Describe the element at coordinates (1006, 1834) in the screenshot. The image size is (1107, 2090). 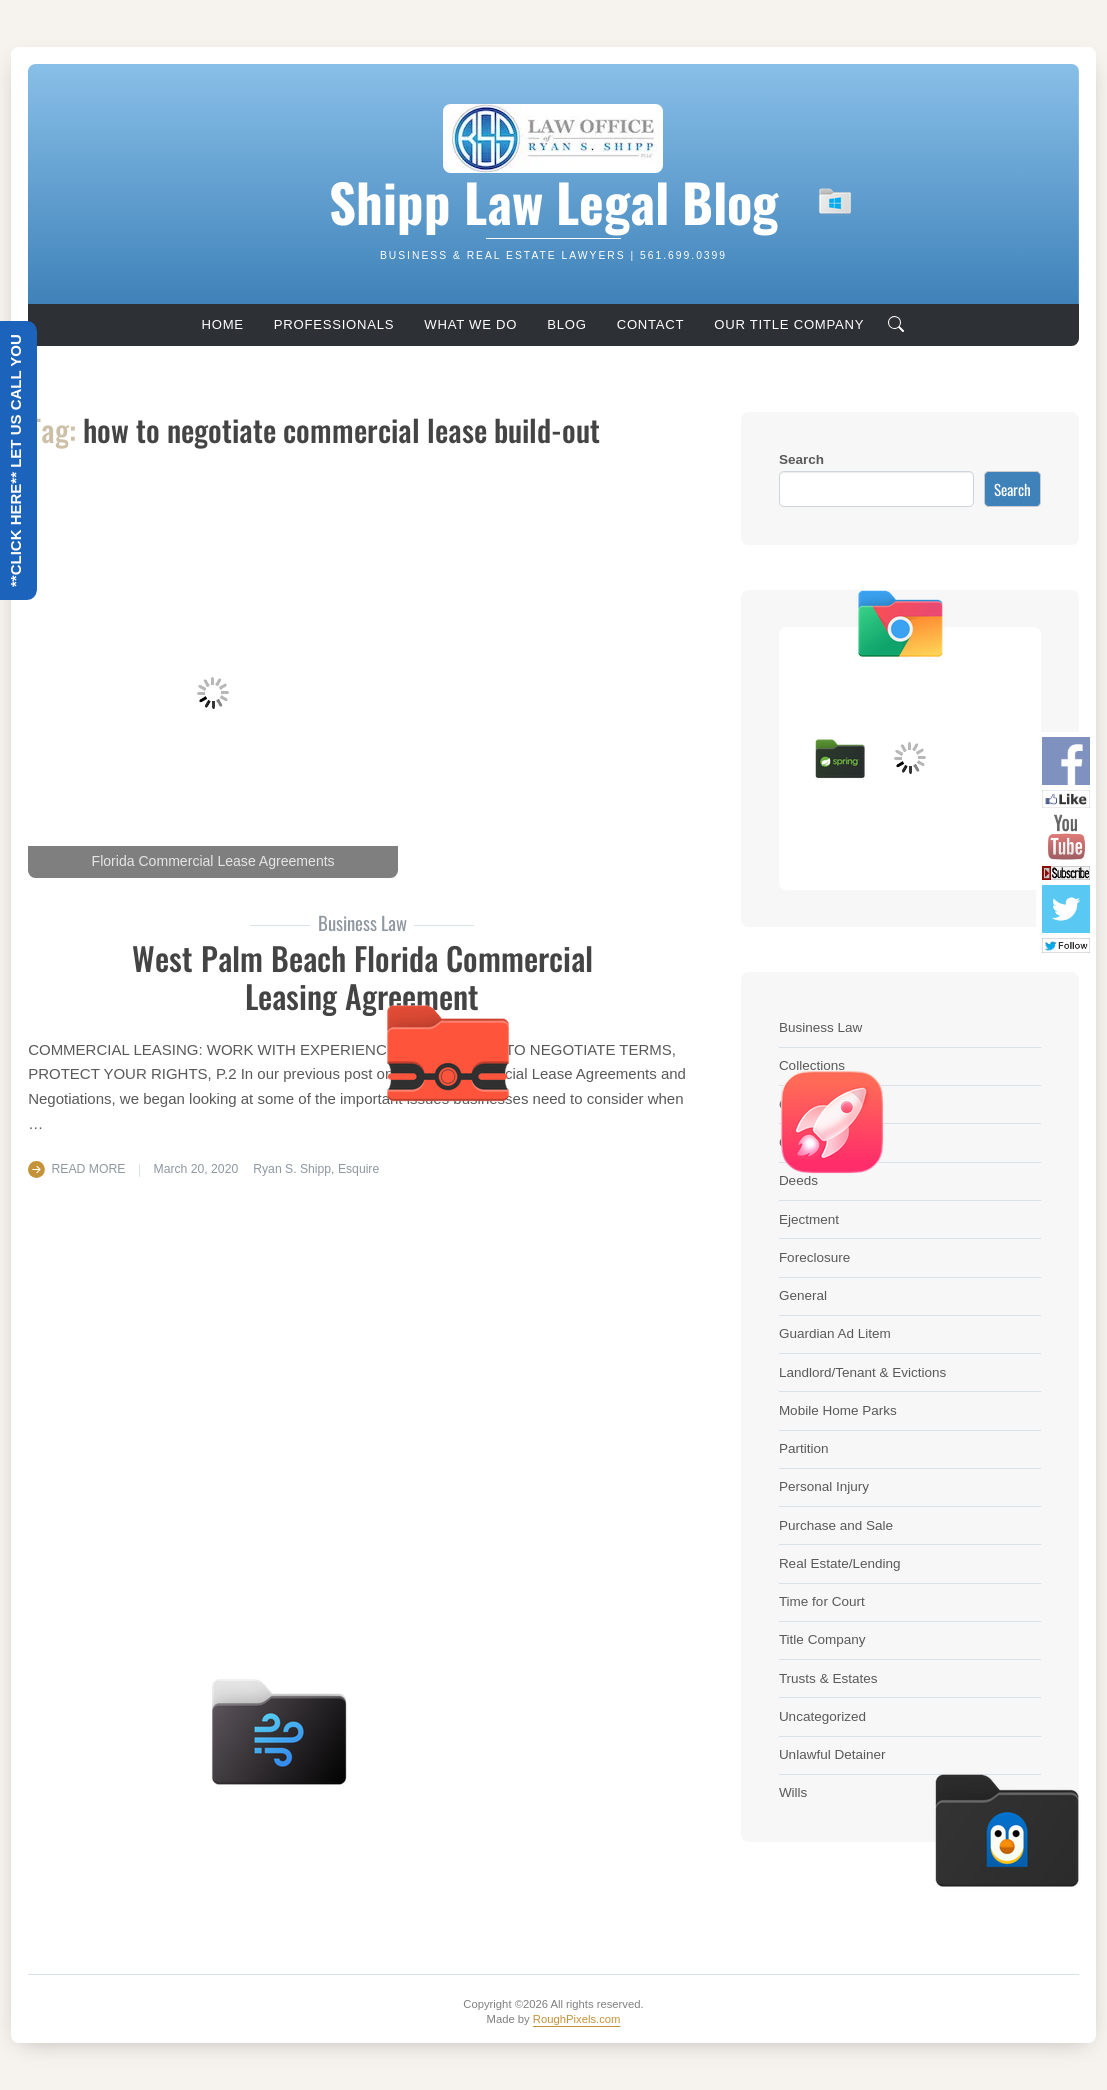
I see `open windows subsystem for linux files` at that location.